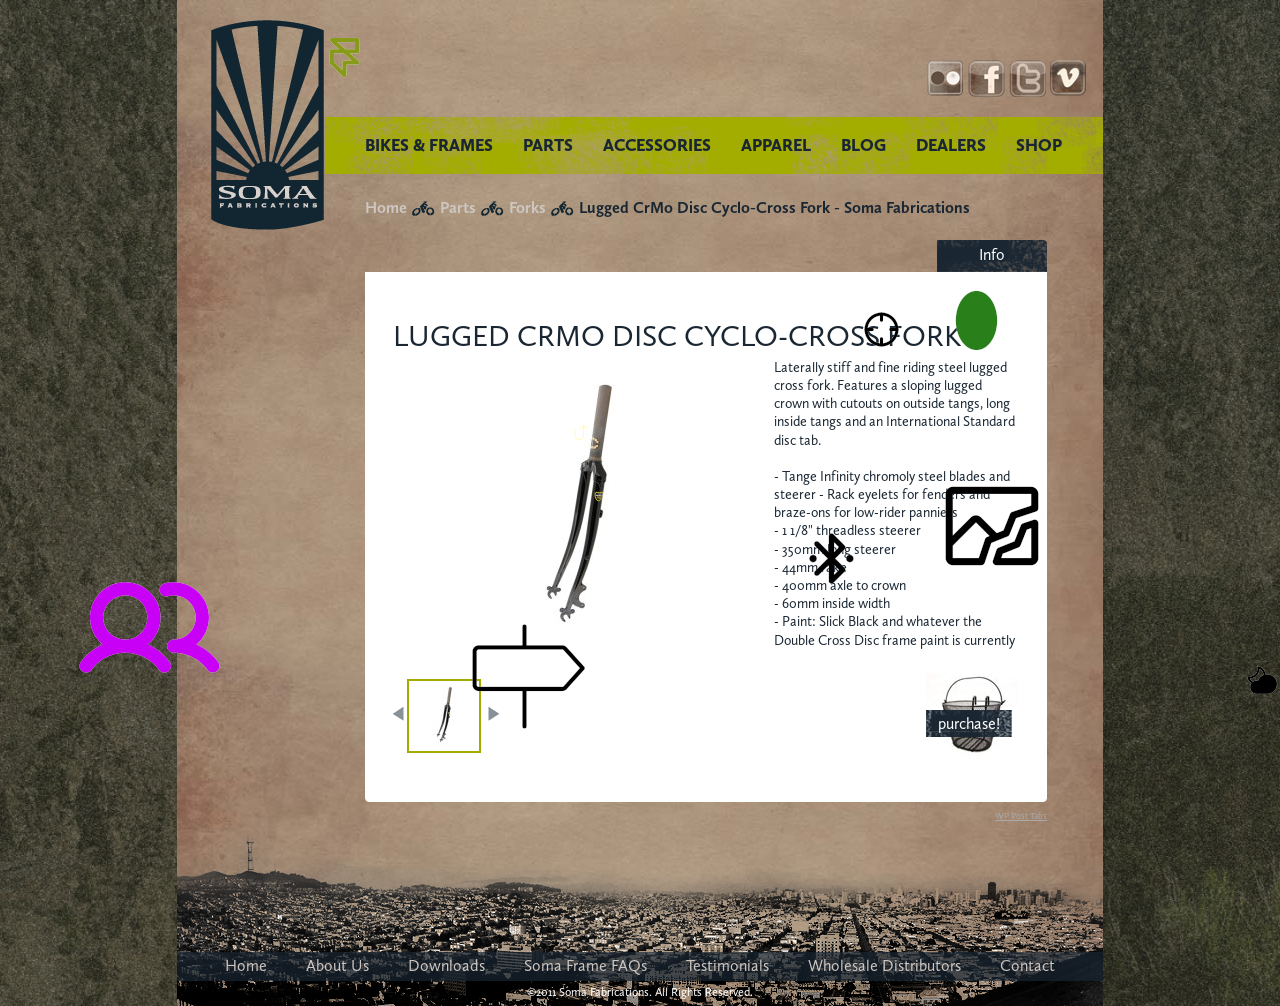  What do you see at coordinates (149, 628) in the screenshot?
I see `view all users or members` at bounding box center [149, 628].